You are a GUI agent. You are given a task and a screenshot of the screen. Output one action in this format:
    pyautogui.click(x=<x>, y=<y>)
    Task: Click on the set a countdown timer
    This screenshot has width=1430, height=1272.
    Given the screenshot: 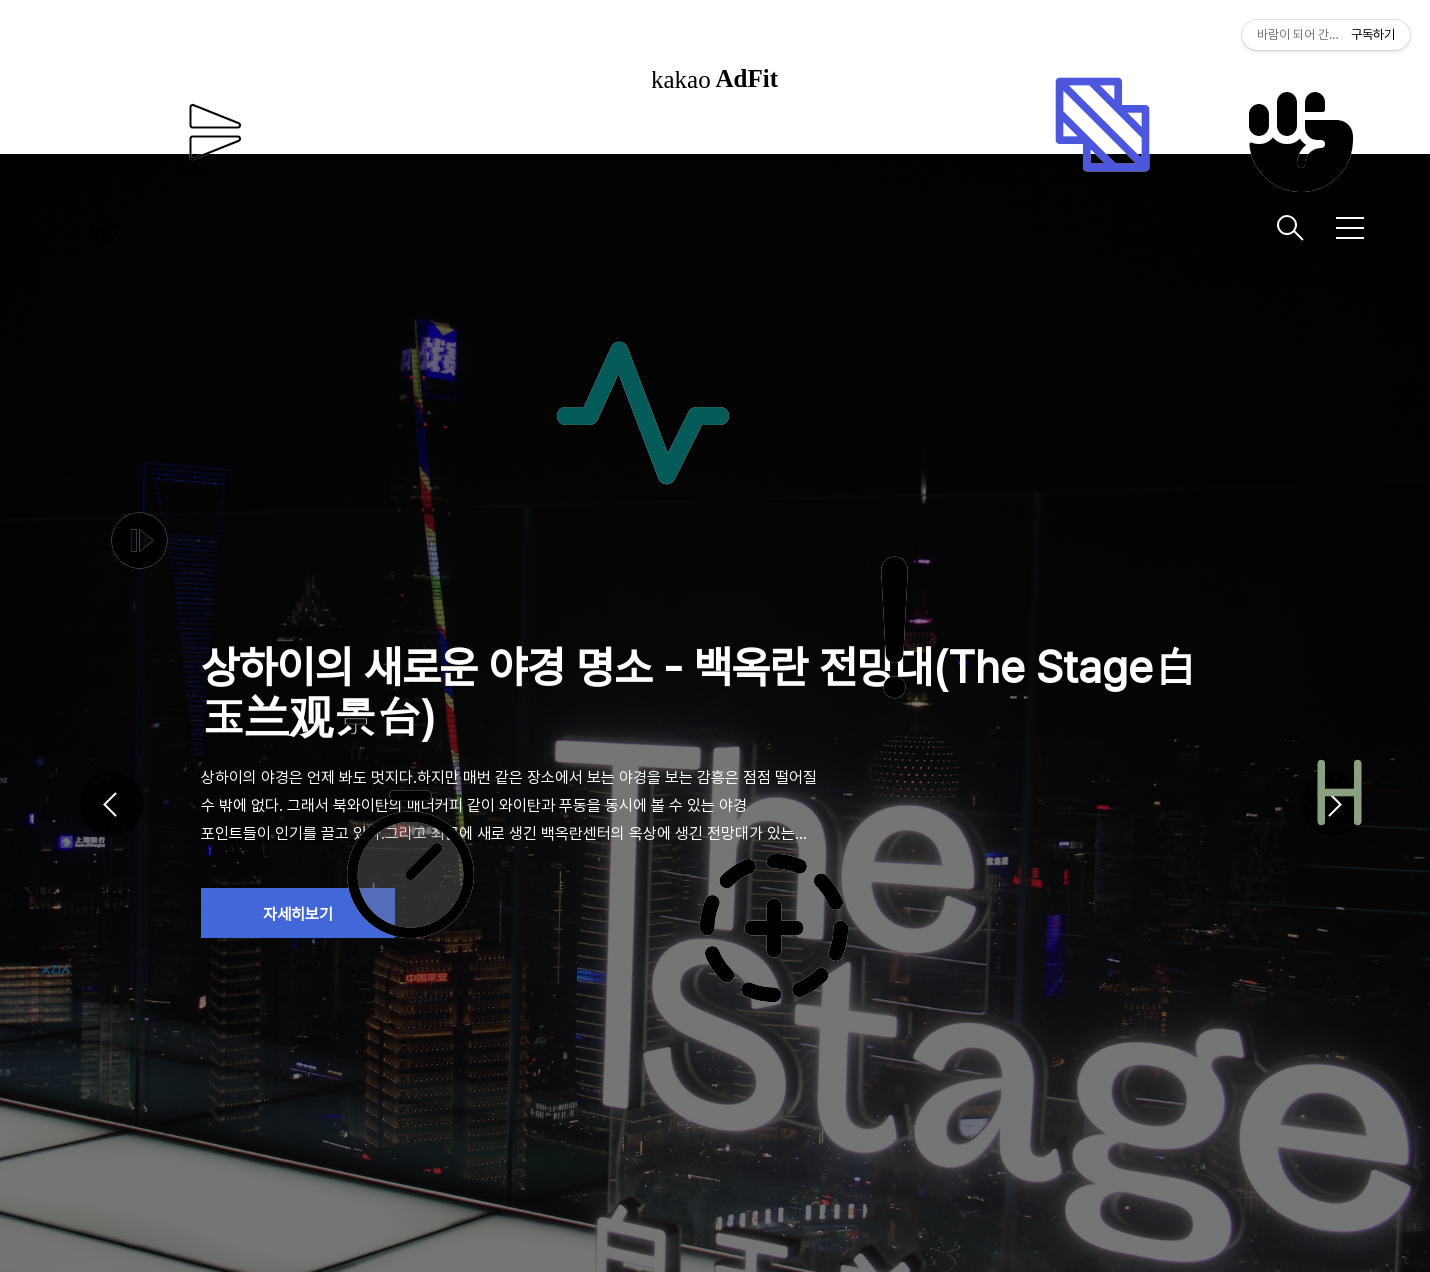 What is the action you would take?
    pyautogui.click(x=410, y=869)
    